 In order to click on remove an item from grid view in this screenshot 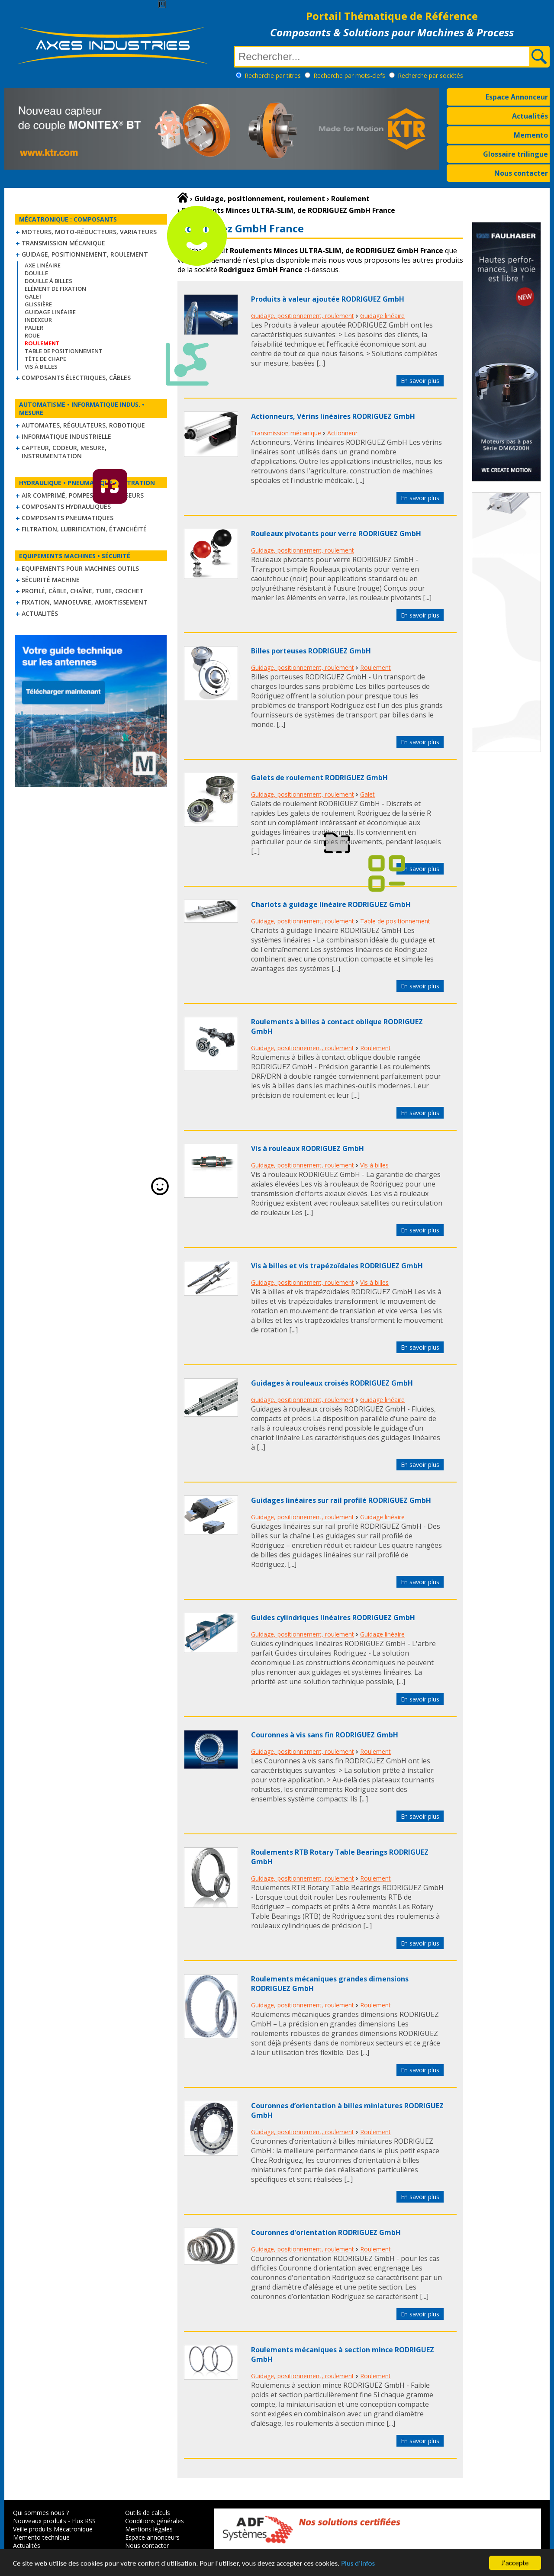, I will do `click(387, 873)`.